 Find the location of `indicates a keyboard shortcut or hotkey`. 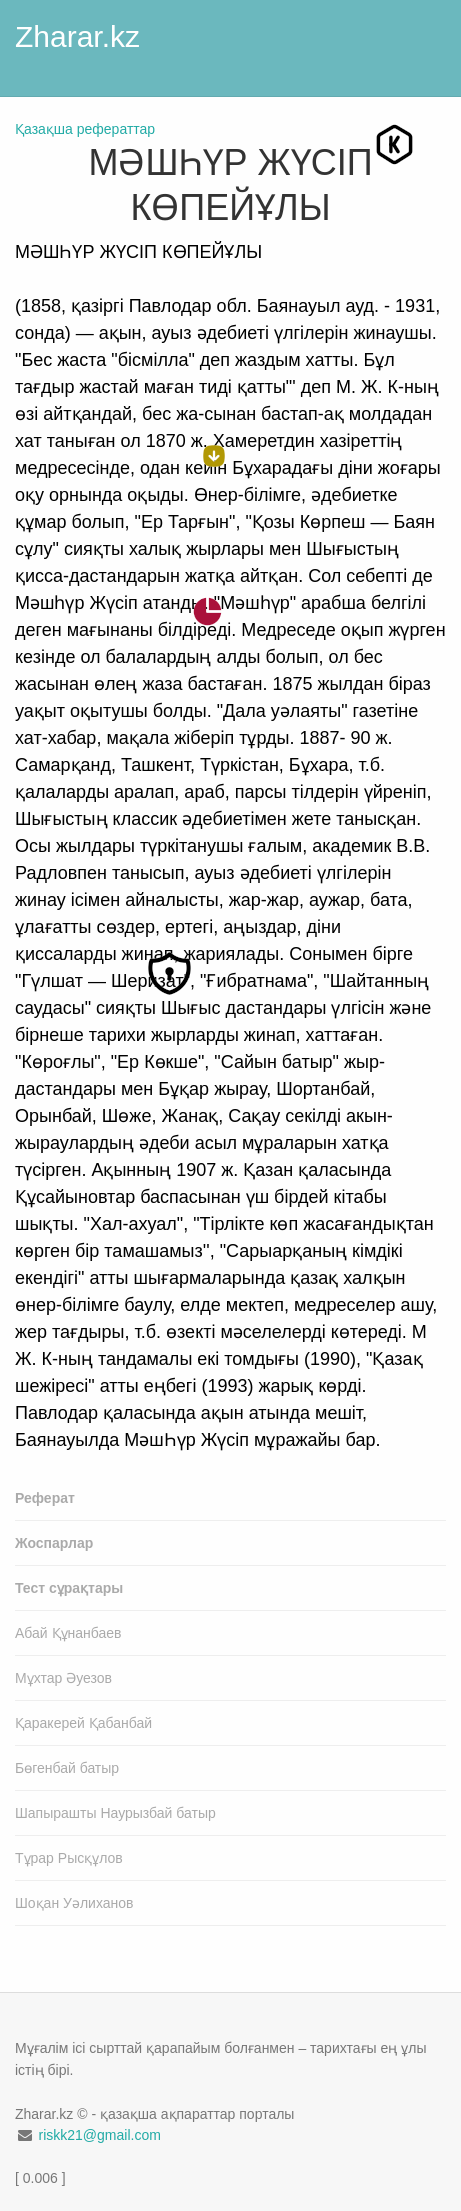

indicates a keyboard shortcut or hotkey is located at coordinates (394, 144).